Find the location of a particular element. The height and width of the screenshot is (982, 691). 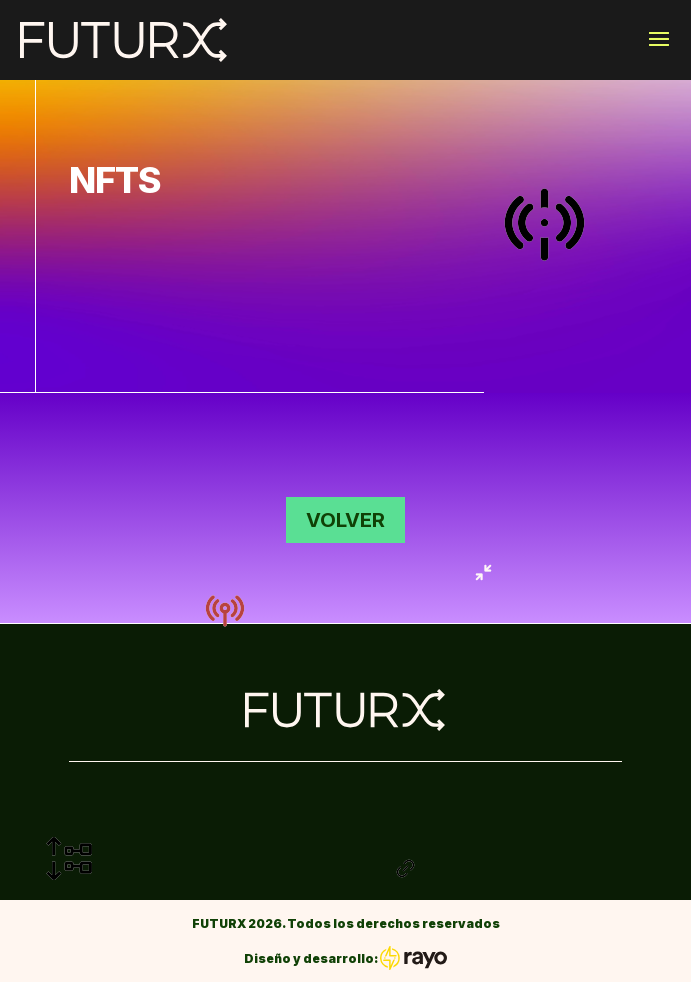

copy or share a link is located at coordinates (405, 868).